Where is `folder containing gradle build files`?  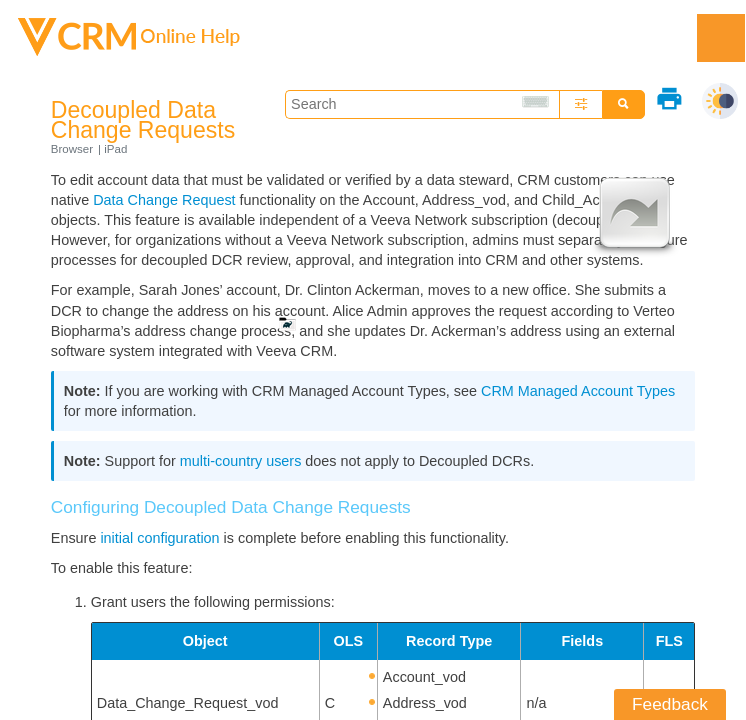 folder containing gradle build files is located at coordinates (287, 324).